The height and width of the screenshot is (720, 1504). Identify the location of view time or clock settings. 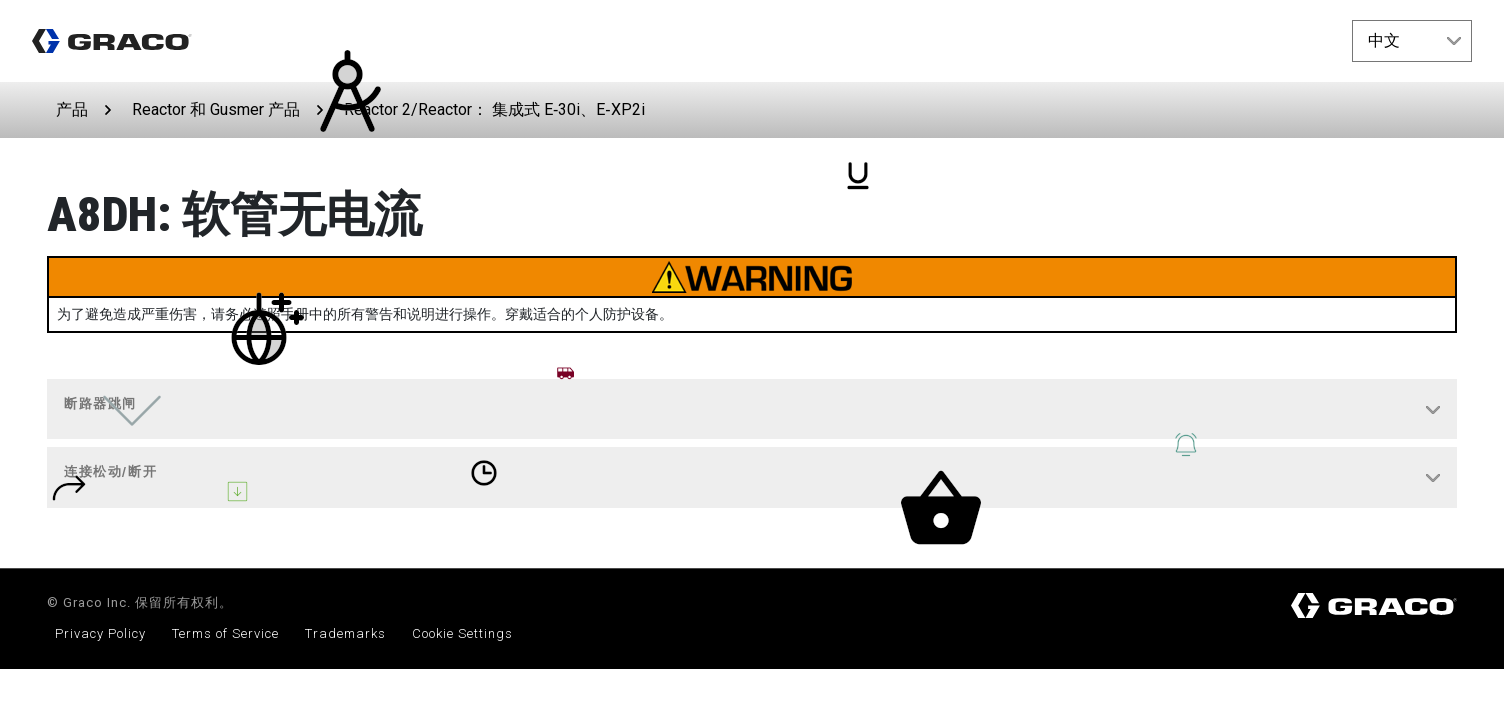
(484, 473).